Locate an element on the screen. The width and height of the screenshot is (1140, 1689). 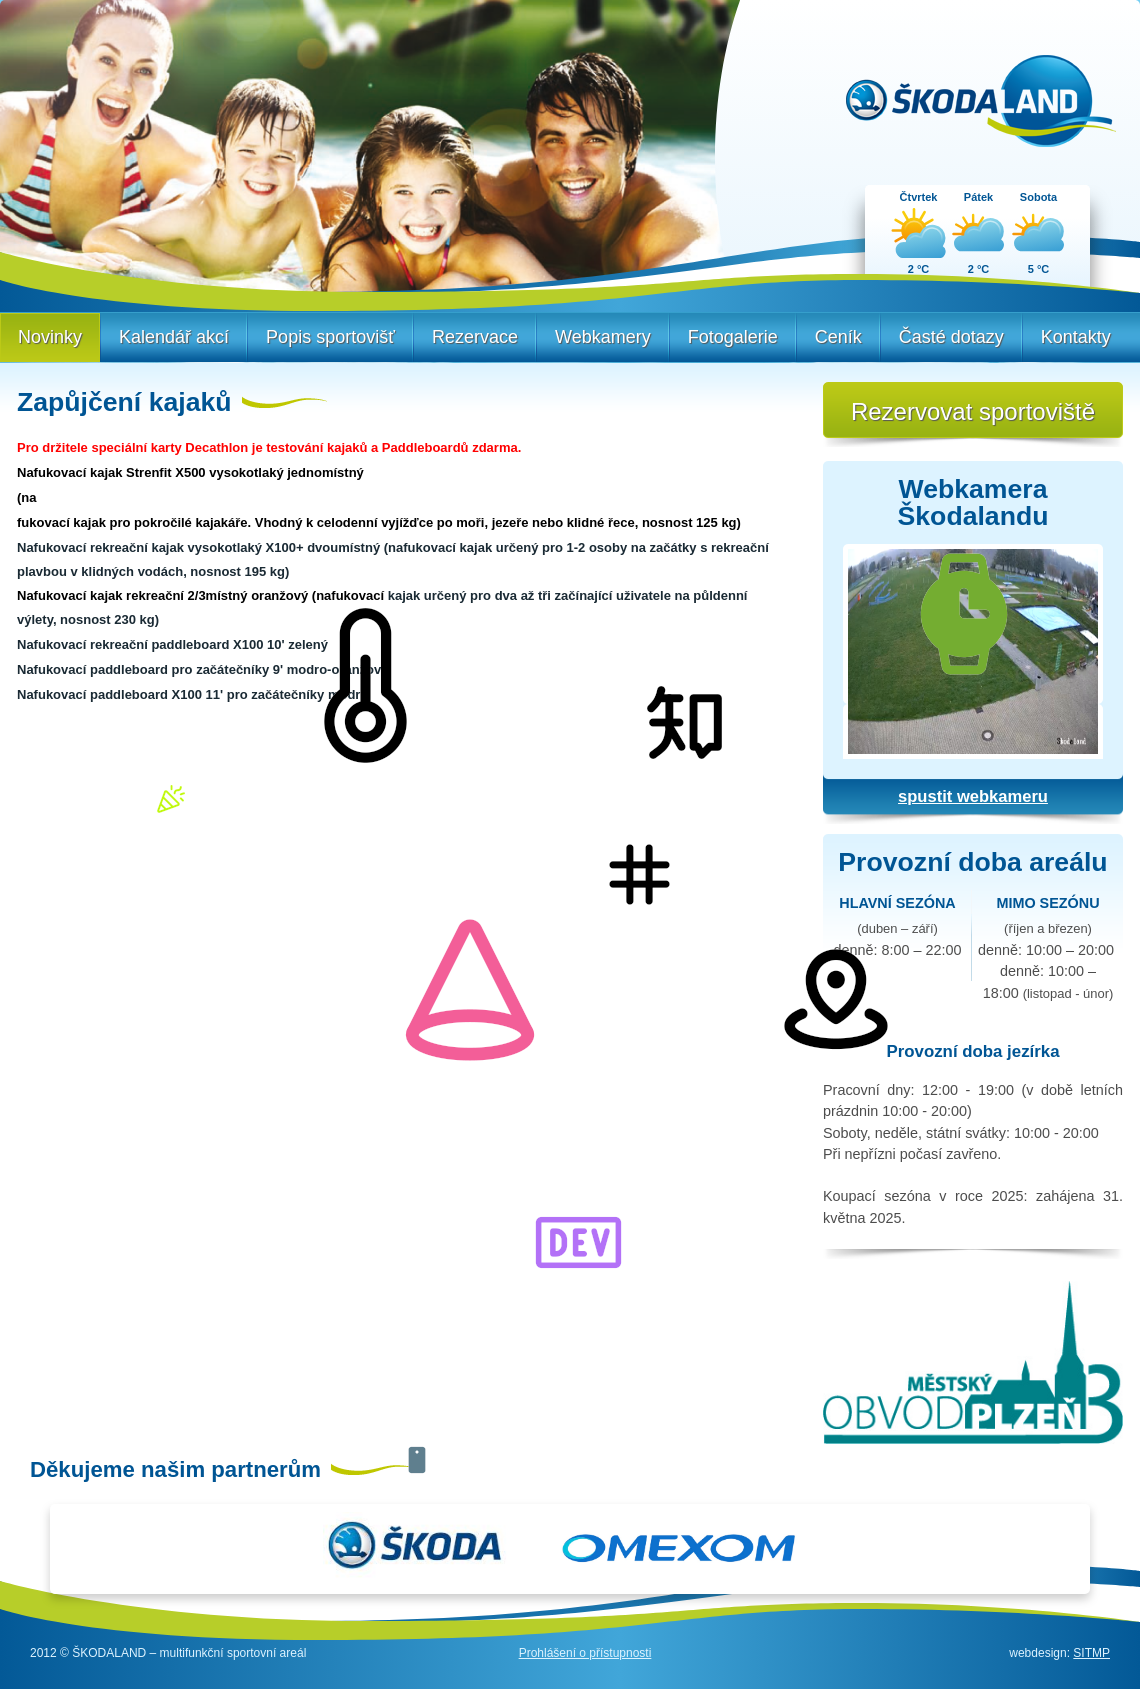
represents a 3D cone shape or geometric object is located at coordinates (470, 990).